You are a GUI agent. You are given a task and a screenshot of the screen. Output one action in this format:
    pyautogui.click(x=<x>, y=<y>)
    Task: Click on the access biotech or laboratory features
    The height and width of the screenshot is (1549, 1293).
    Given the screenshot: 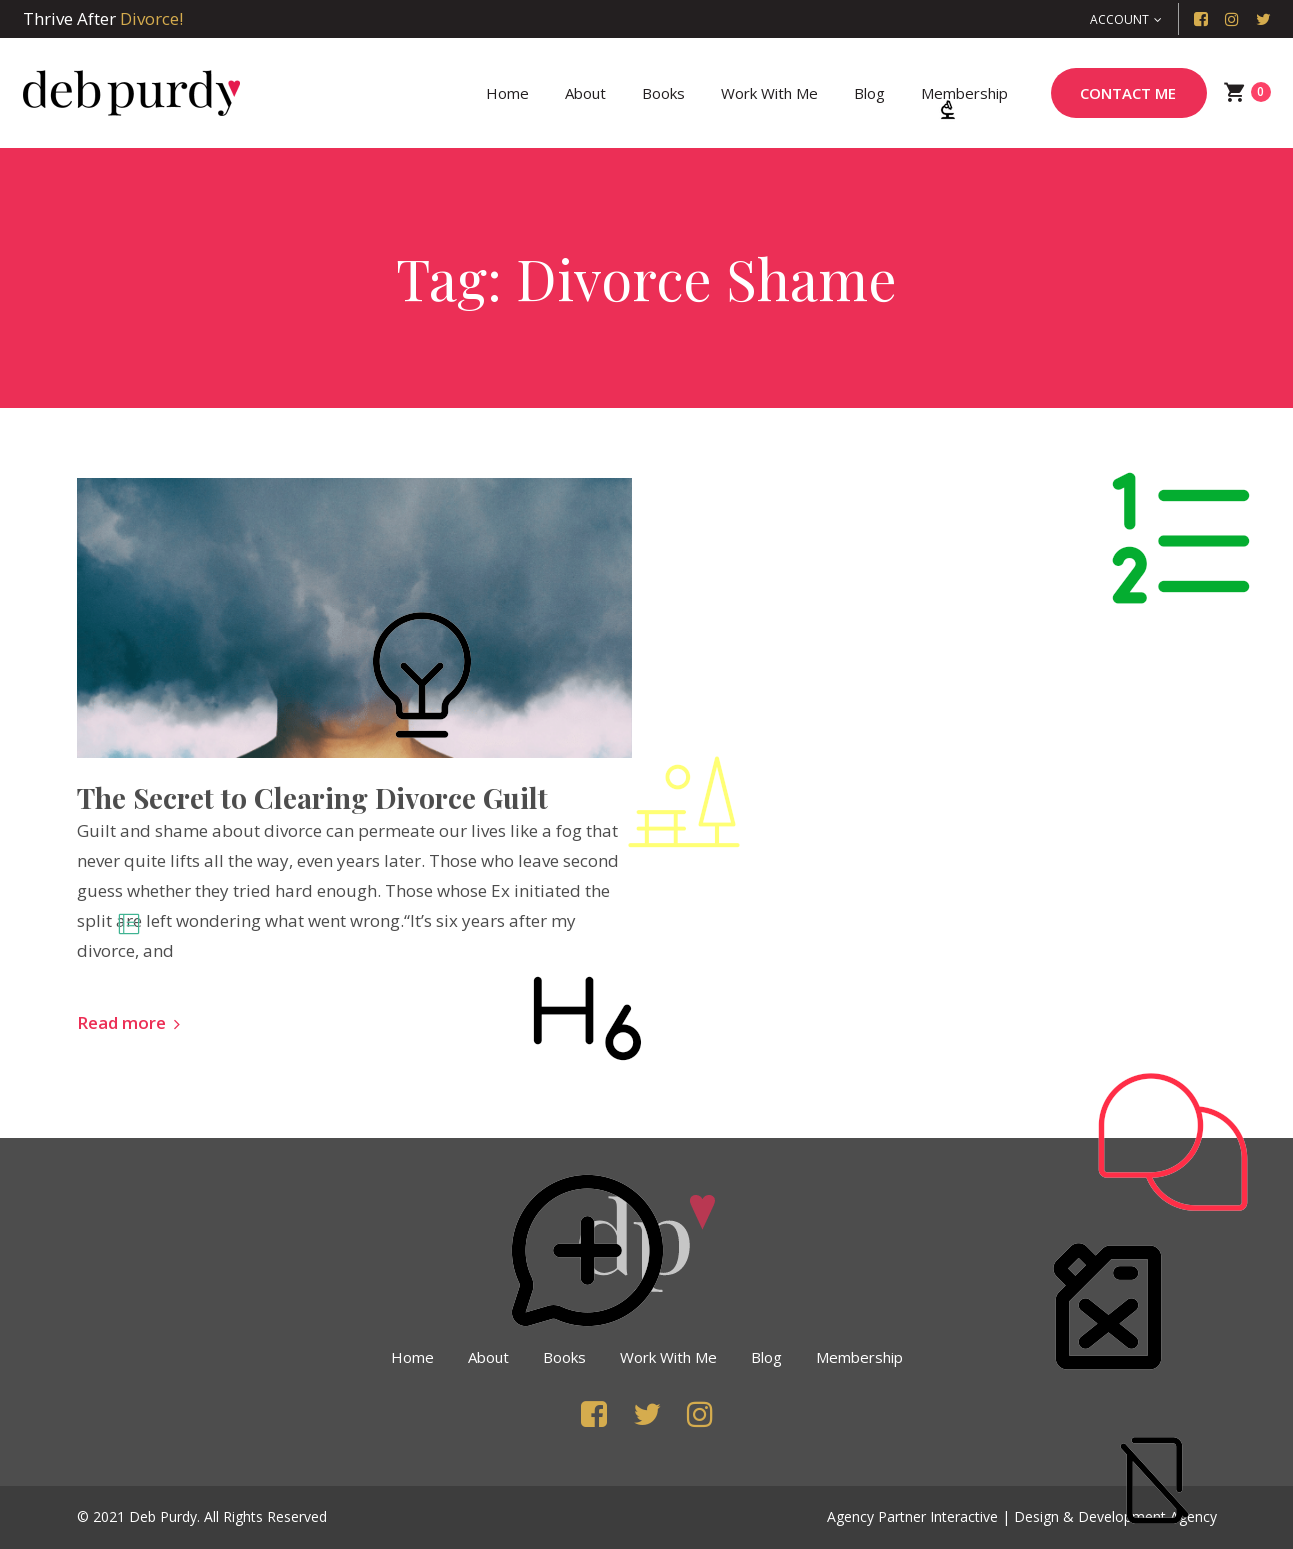 What is the action you would take?
    pyautogui.click(x=948, y=110)
    